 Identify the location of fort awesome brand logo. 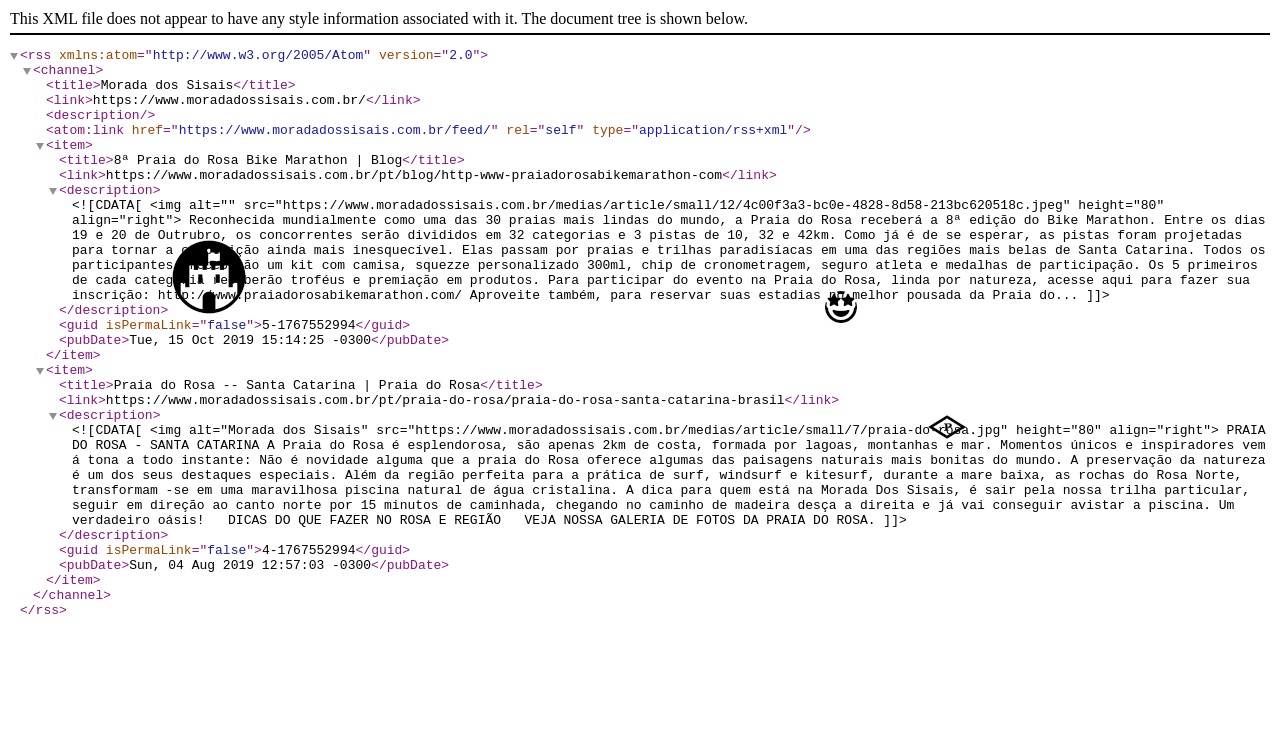
(209, 277).